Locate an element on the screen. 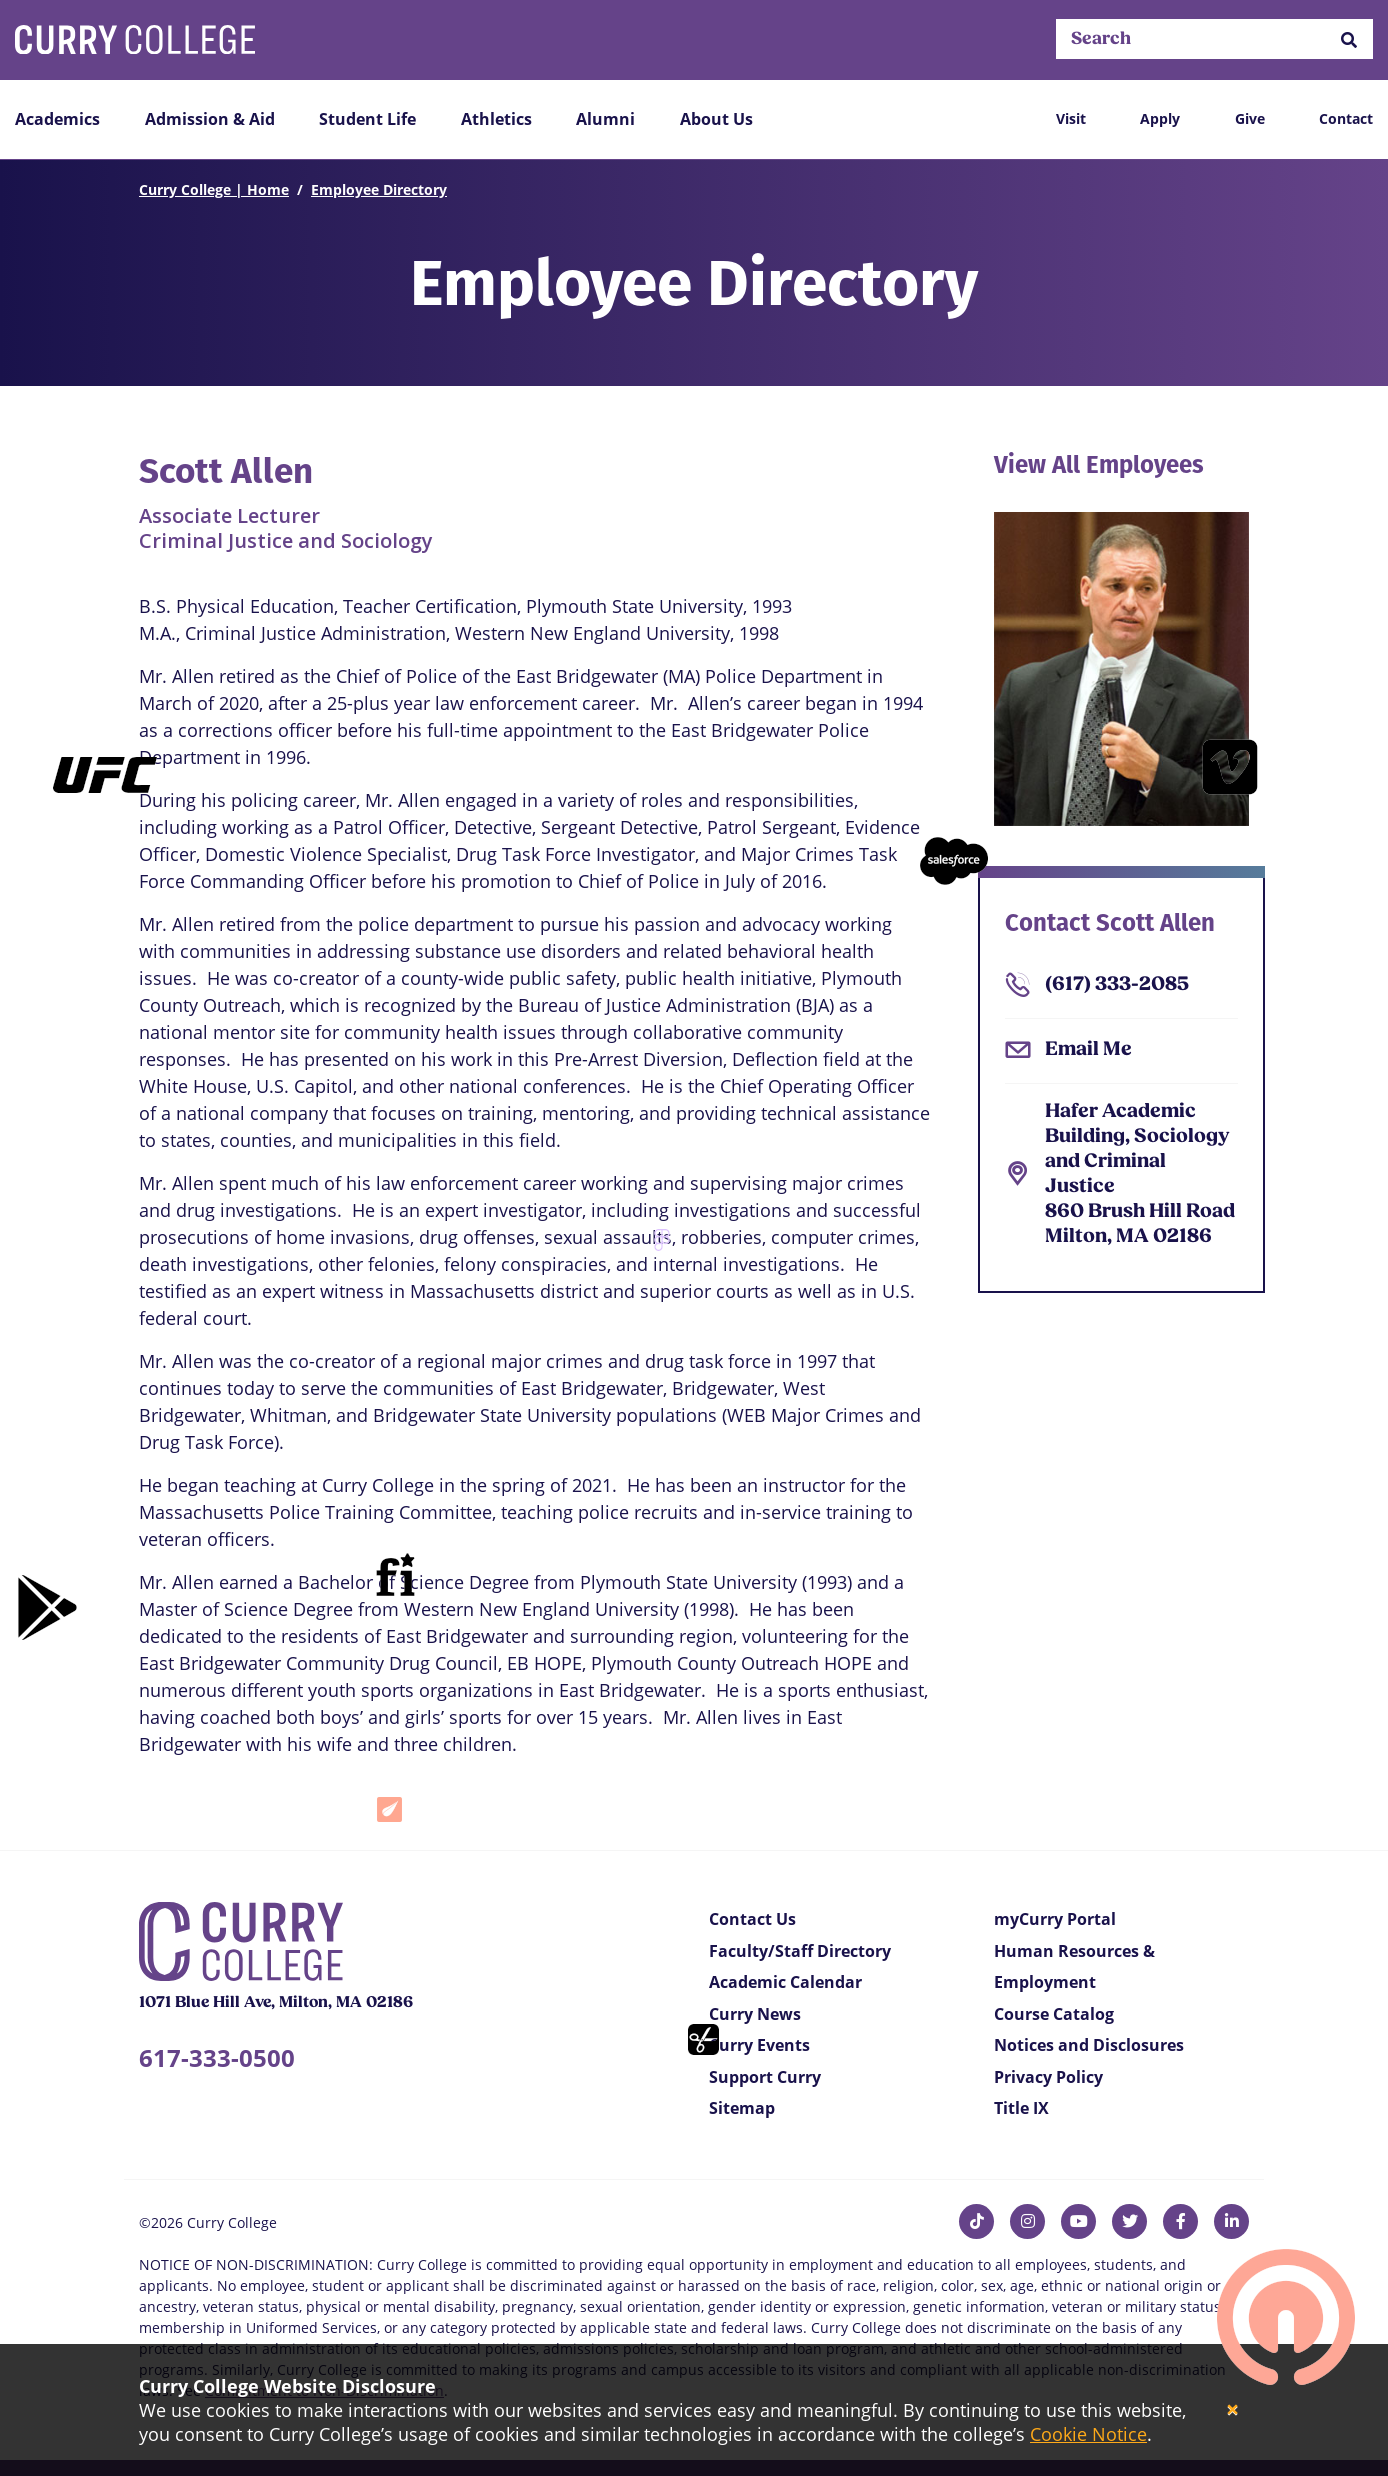 Image resolution: width=1388 pixels, height=2476 pixels. open Vimeo app or website is located at coordinates (1230, 767).